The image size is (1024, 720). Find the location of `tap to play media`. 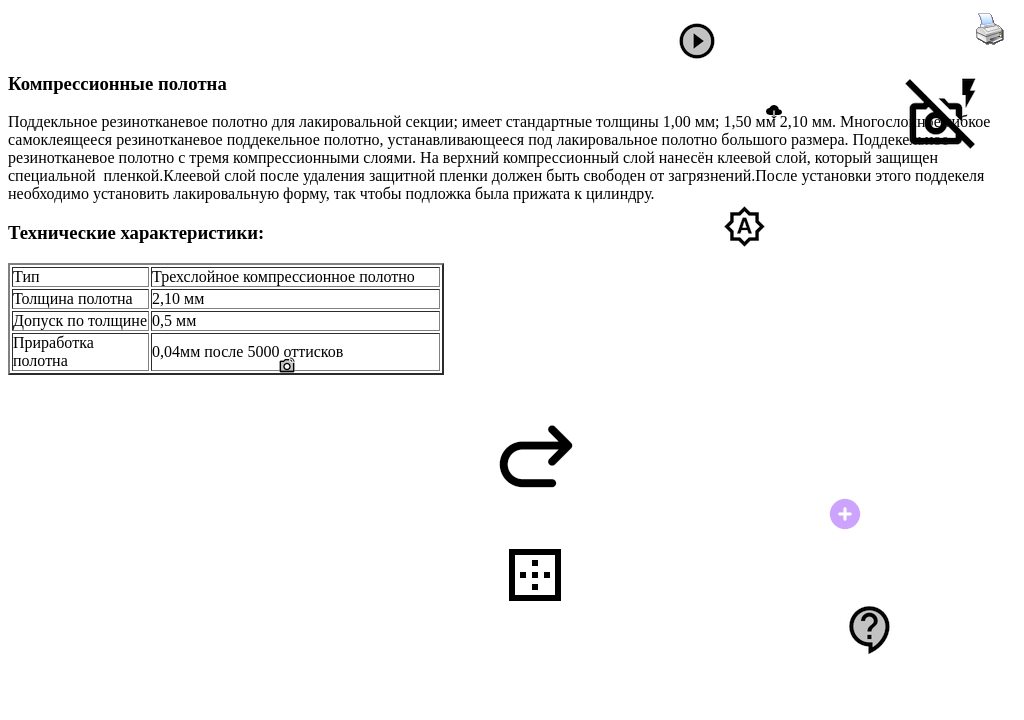

tap to play media is located at coordinates (697, 41).